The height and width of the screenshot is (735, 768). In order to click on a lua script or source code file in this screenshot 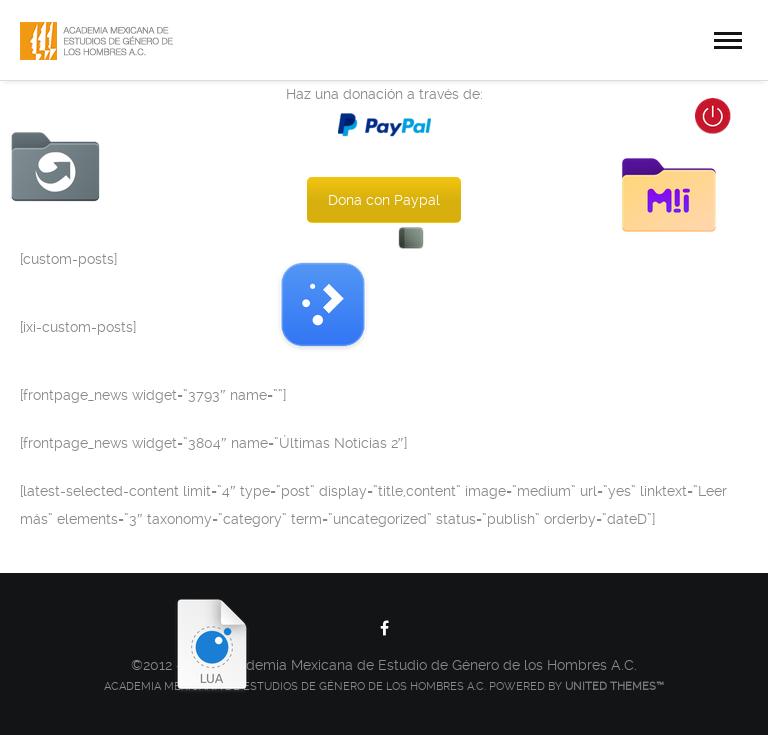, I will do `click(212, 646)`.